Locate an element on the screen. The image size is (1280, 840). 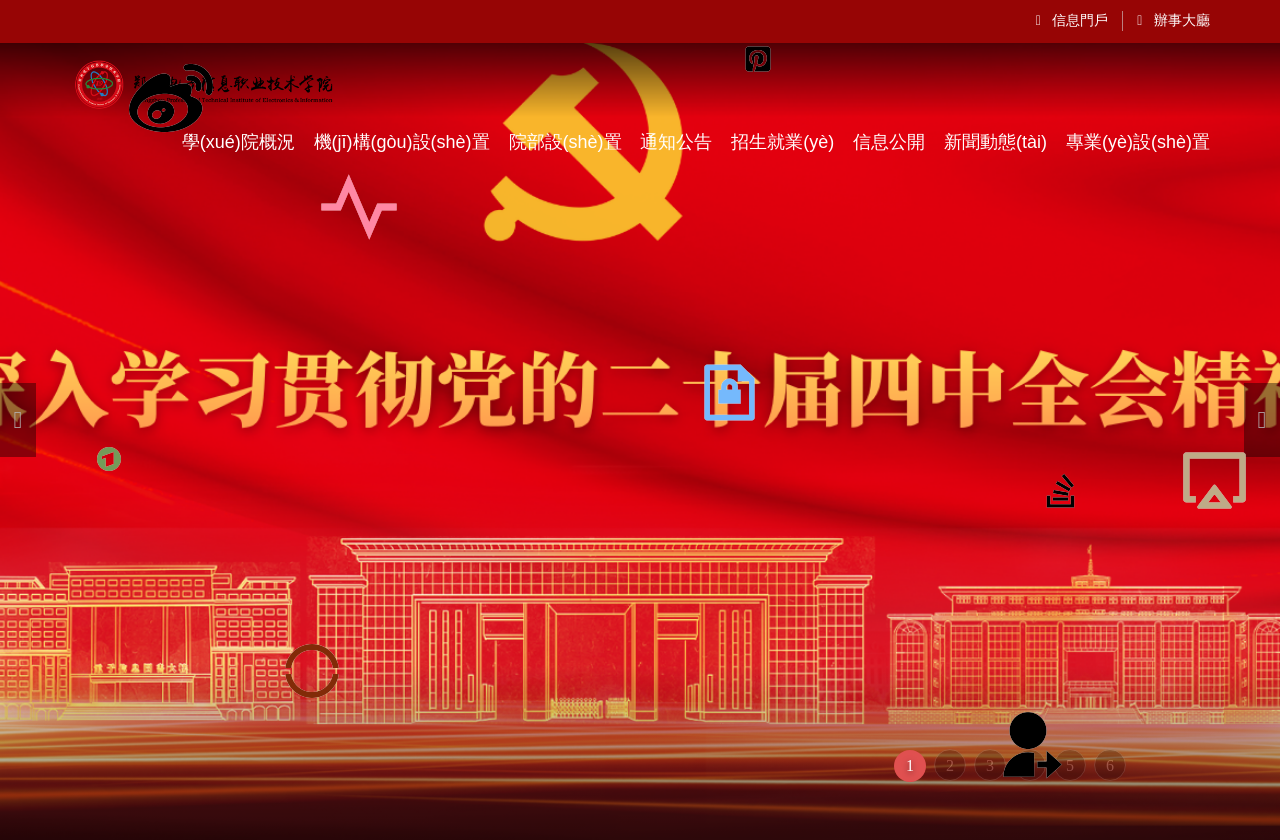
view health or heart rate data is located at coordinates (359, 207).